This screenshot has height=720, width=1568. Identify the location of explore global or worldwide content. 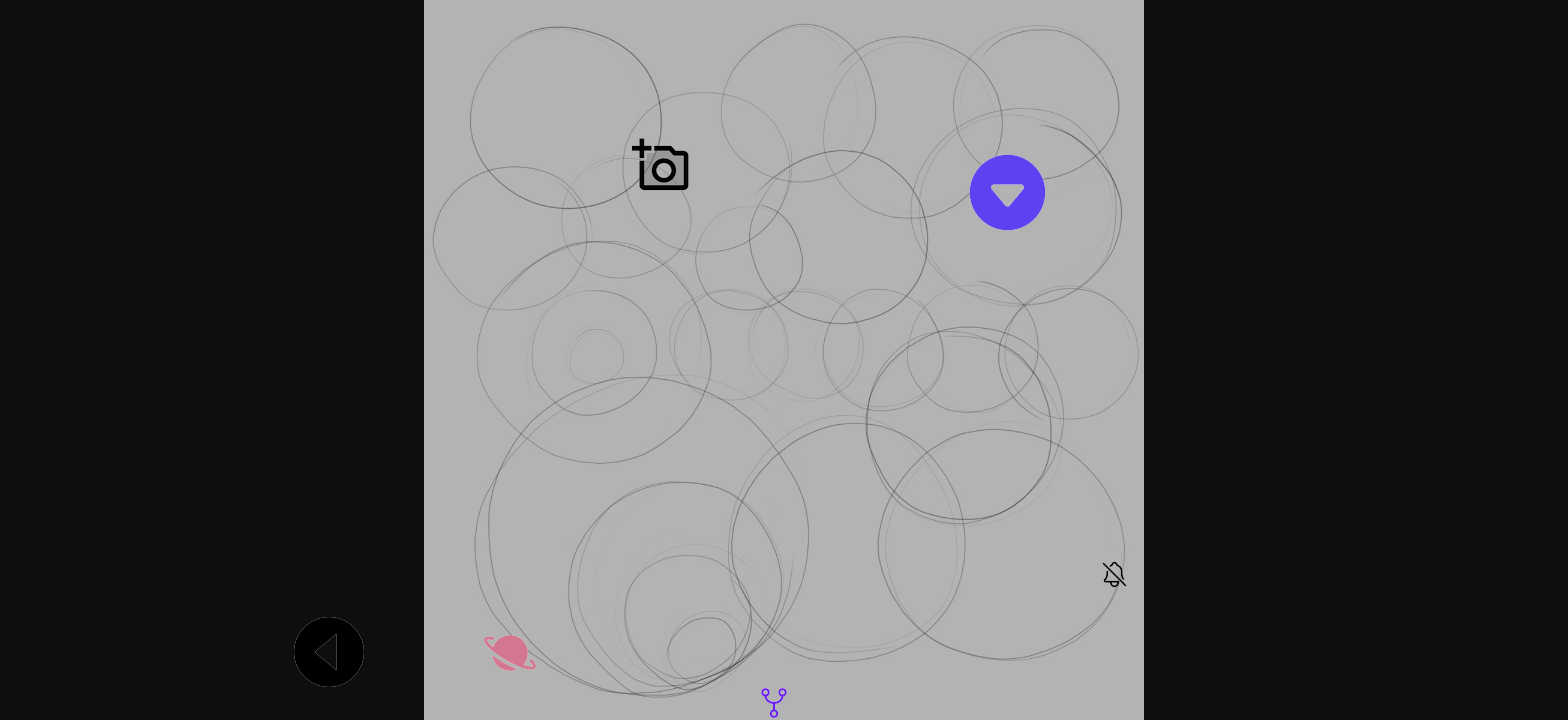
(510, 653).